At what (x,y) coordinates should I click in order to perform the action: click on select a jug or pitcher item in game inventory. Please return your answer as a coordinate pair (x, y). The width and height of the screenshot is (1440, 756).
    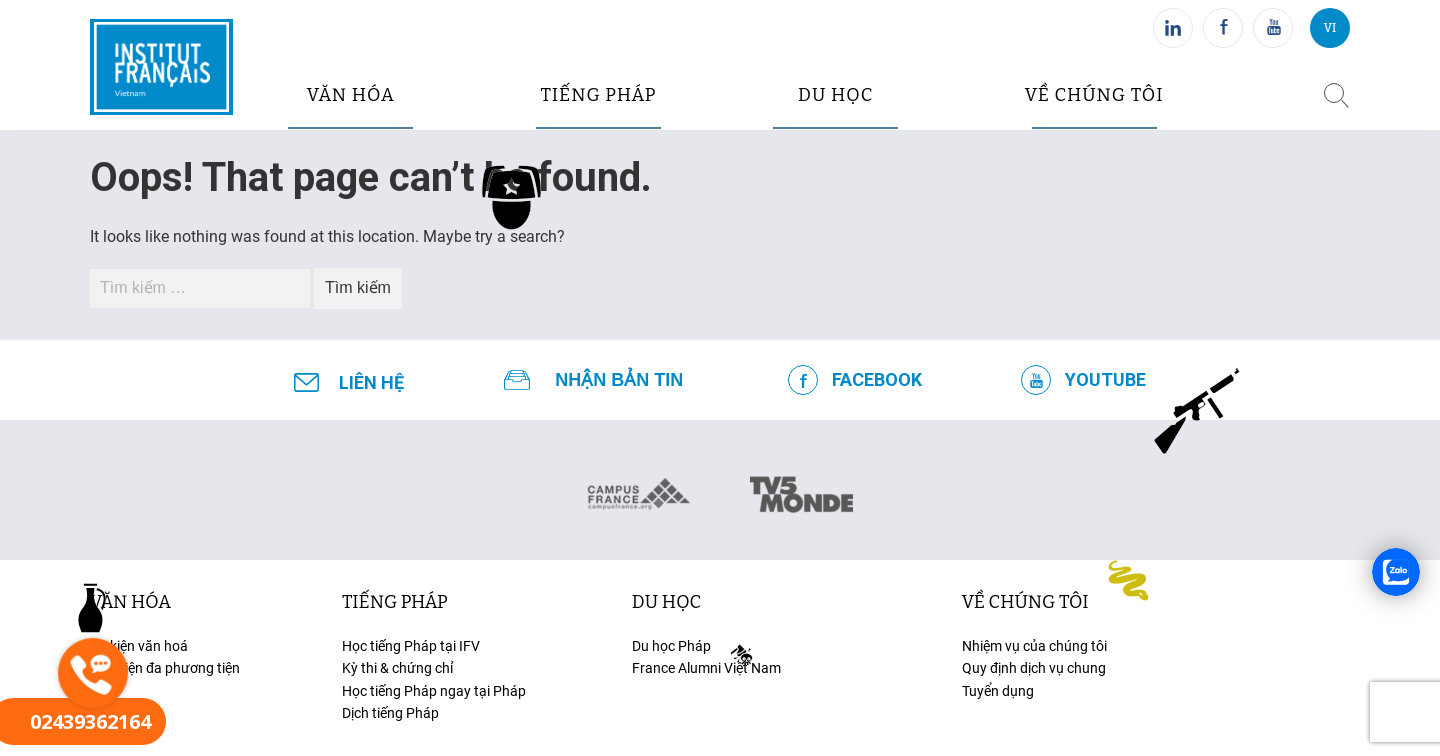
    Looking at the image, I should click on (92, 608).